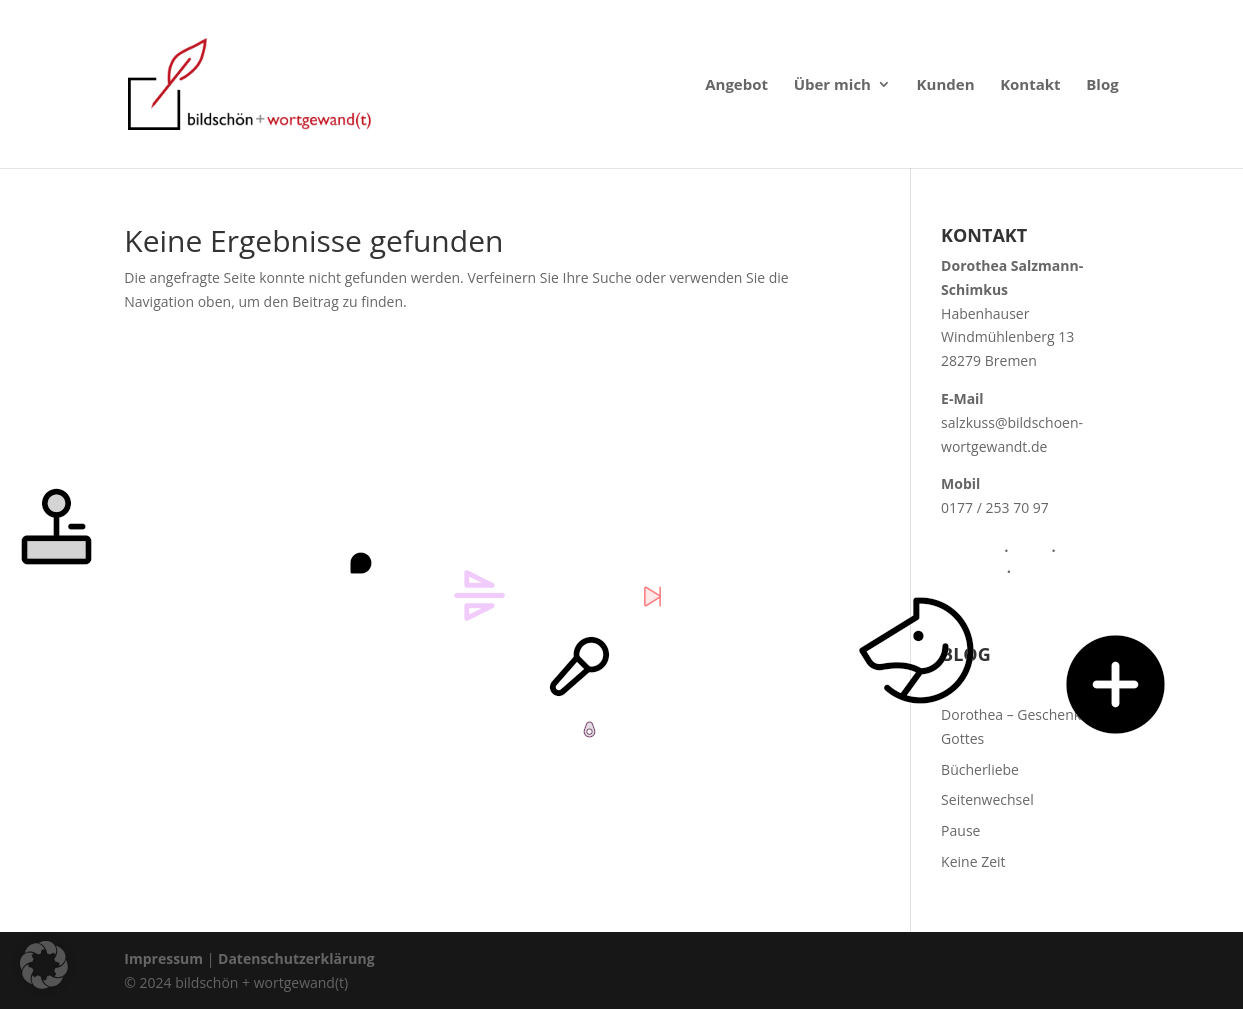  I want to click on access game controls or gaming mode, so click(56, 529).